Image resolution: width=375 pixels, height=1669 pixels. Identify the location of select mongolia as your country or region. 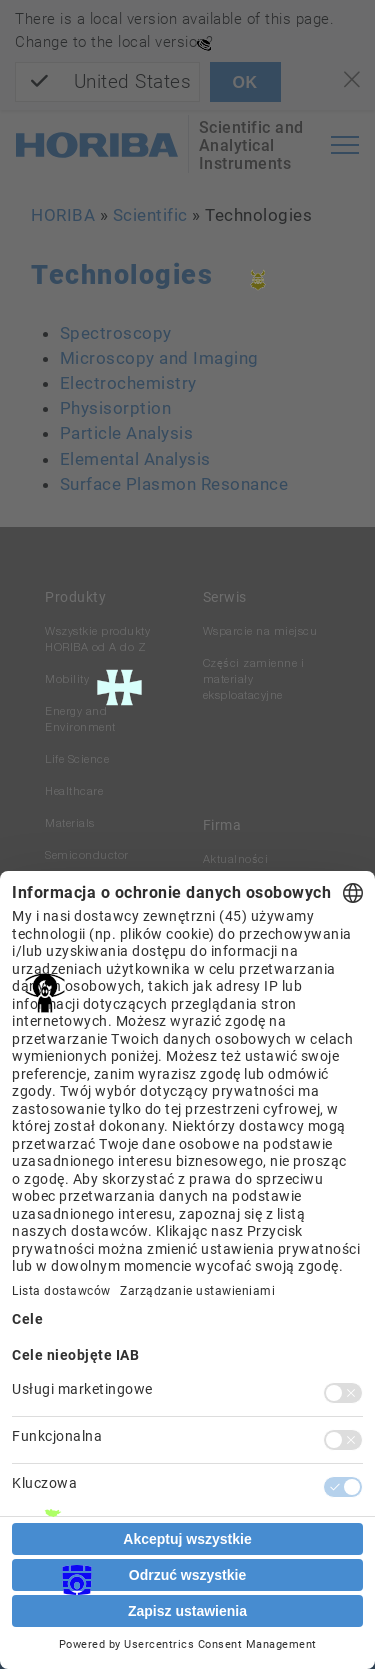
(53, 1513).